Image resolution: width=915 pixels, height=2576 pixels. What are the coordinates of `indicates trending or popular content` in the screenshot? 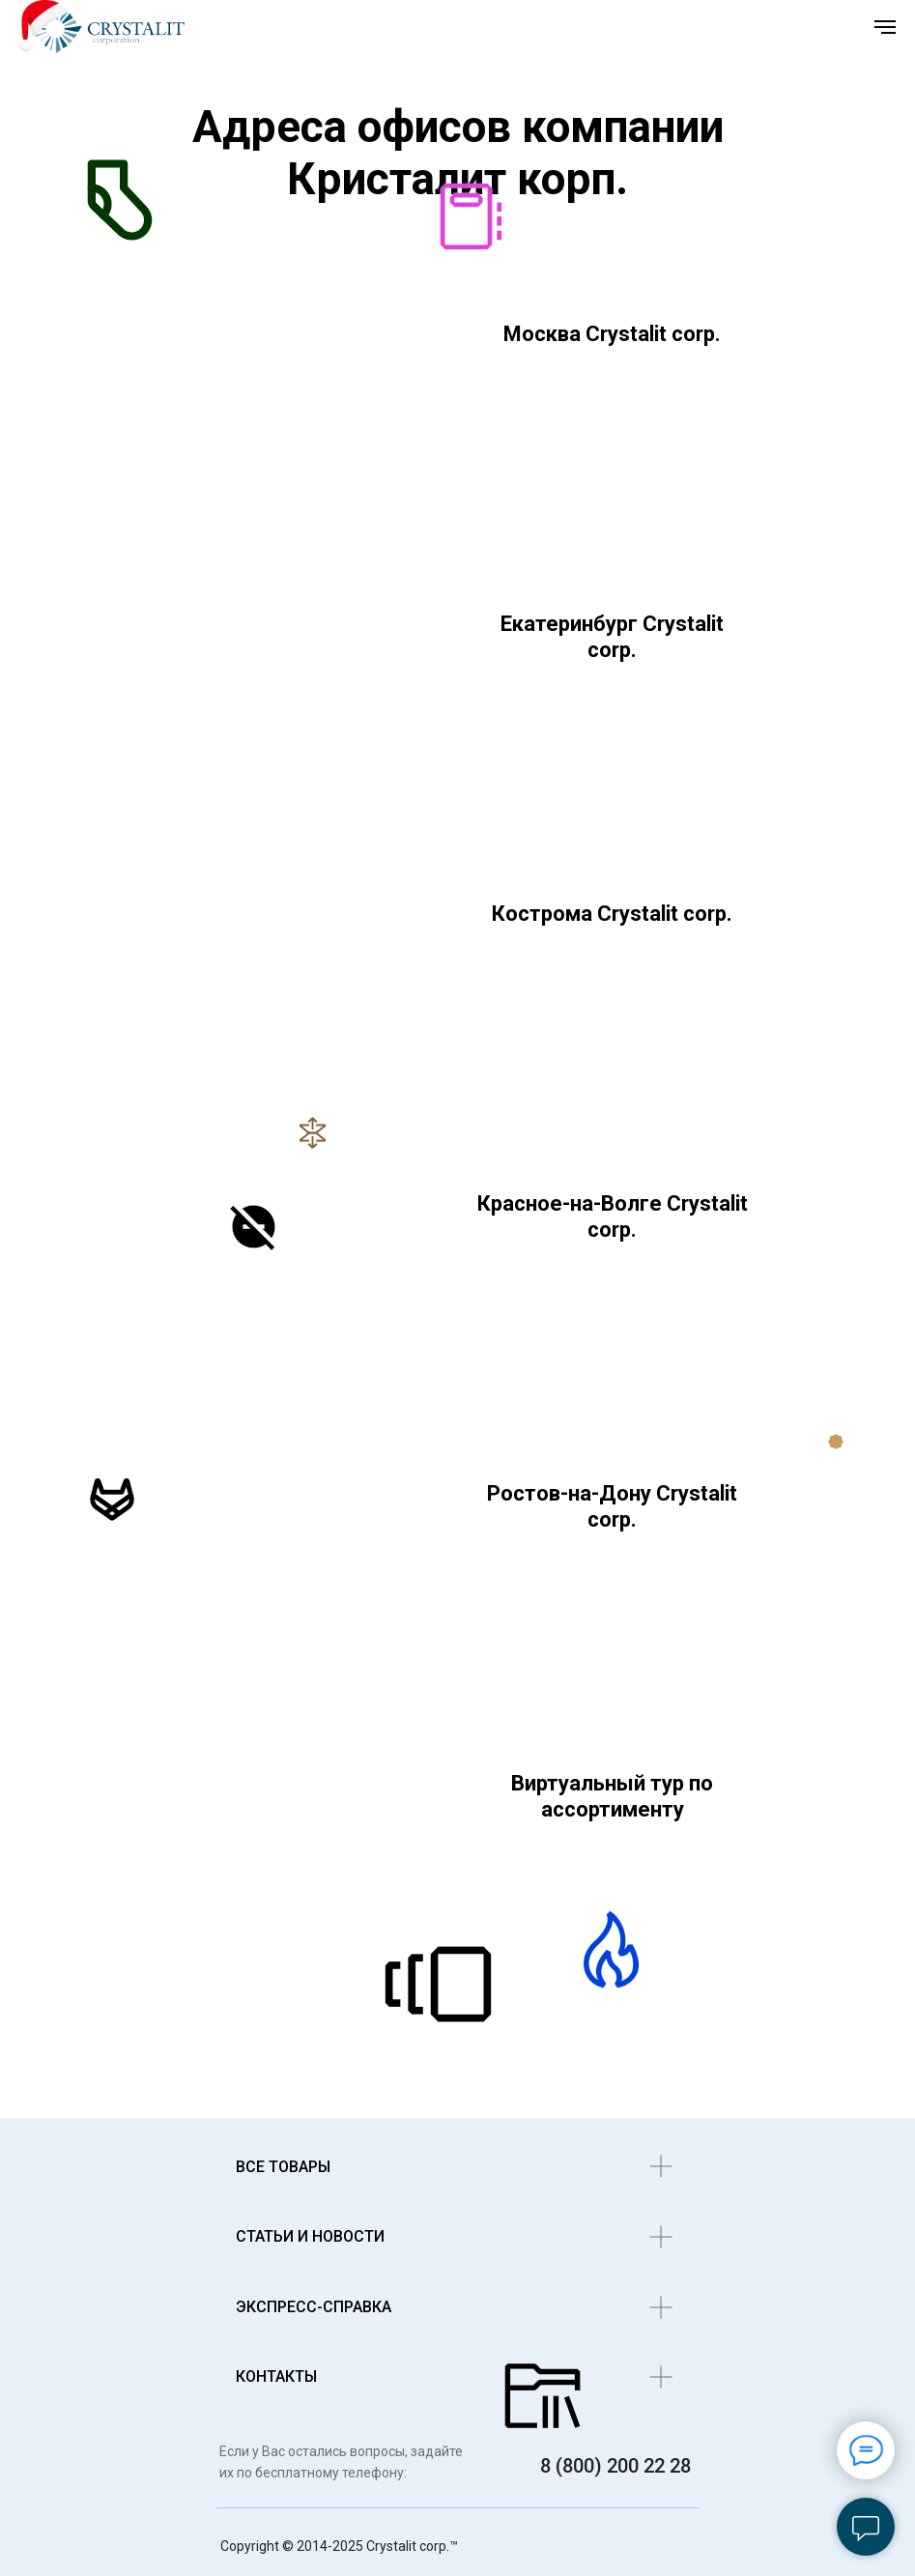 It's located at (611, 1949).